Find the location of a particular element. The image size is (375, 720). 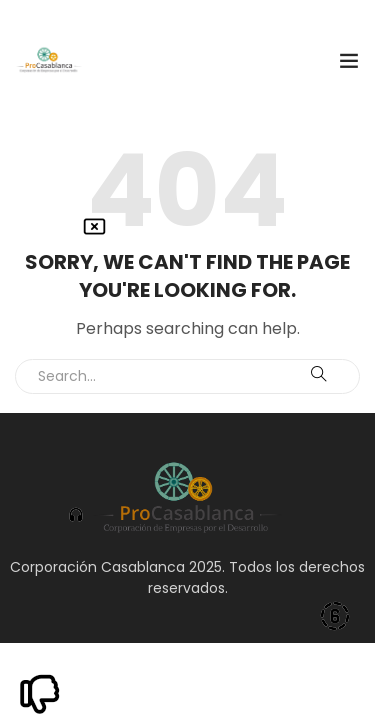

dislike or downvote content is located at coordinates (41, 693).